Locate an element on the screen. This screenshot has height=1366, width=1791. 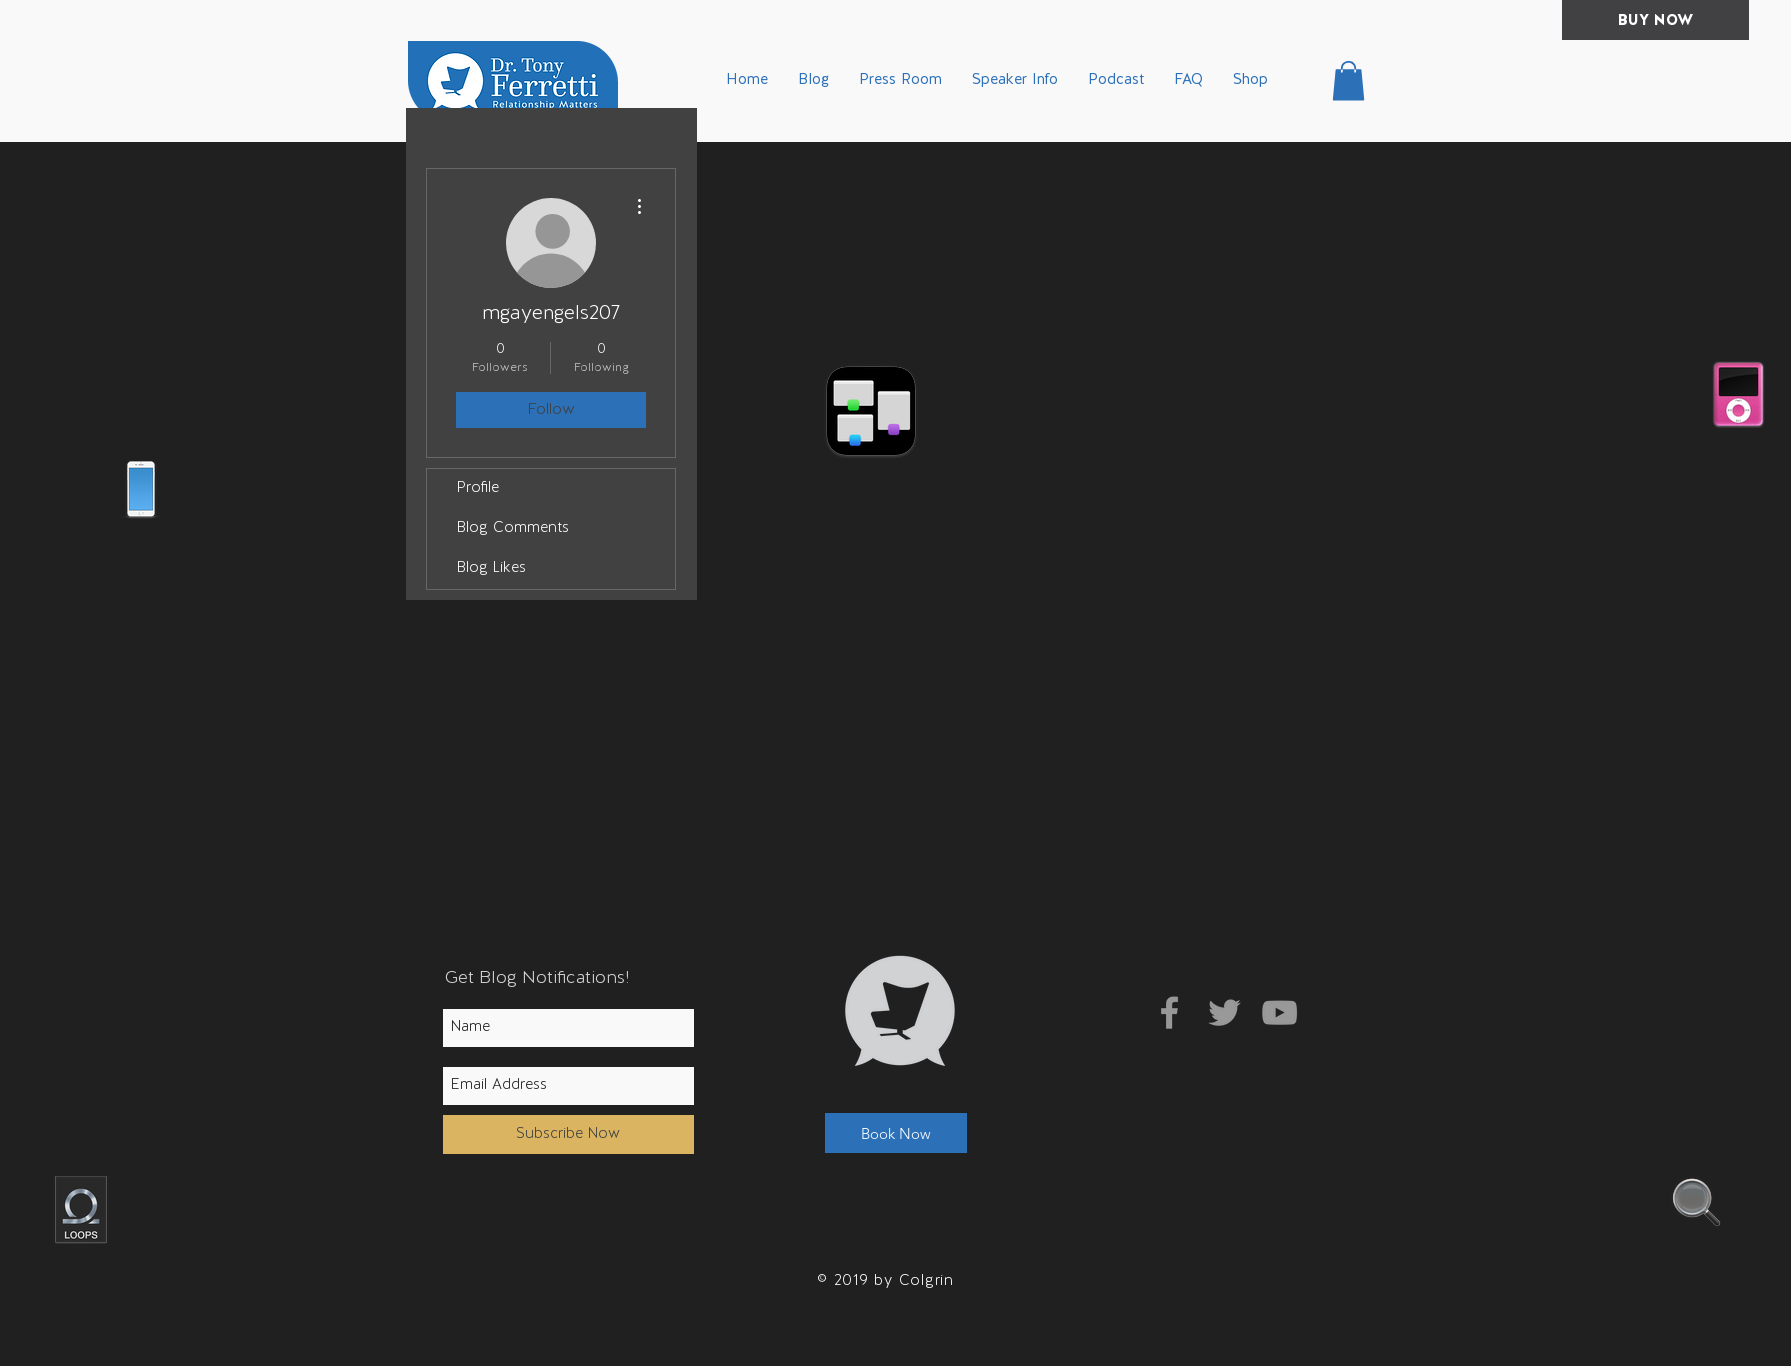
manage Apple Loops storage in GarageBand is located at coordinates (81, 1211).